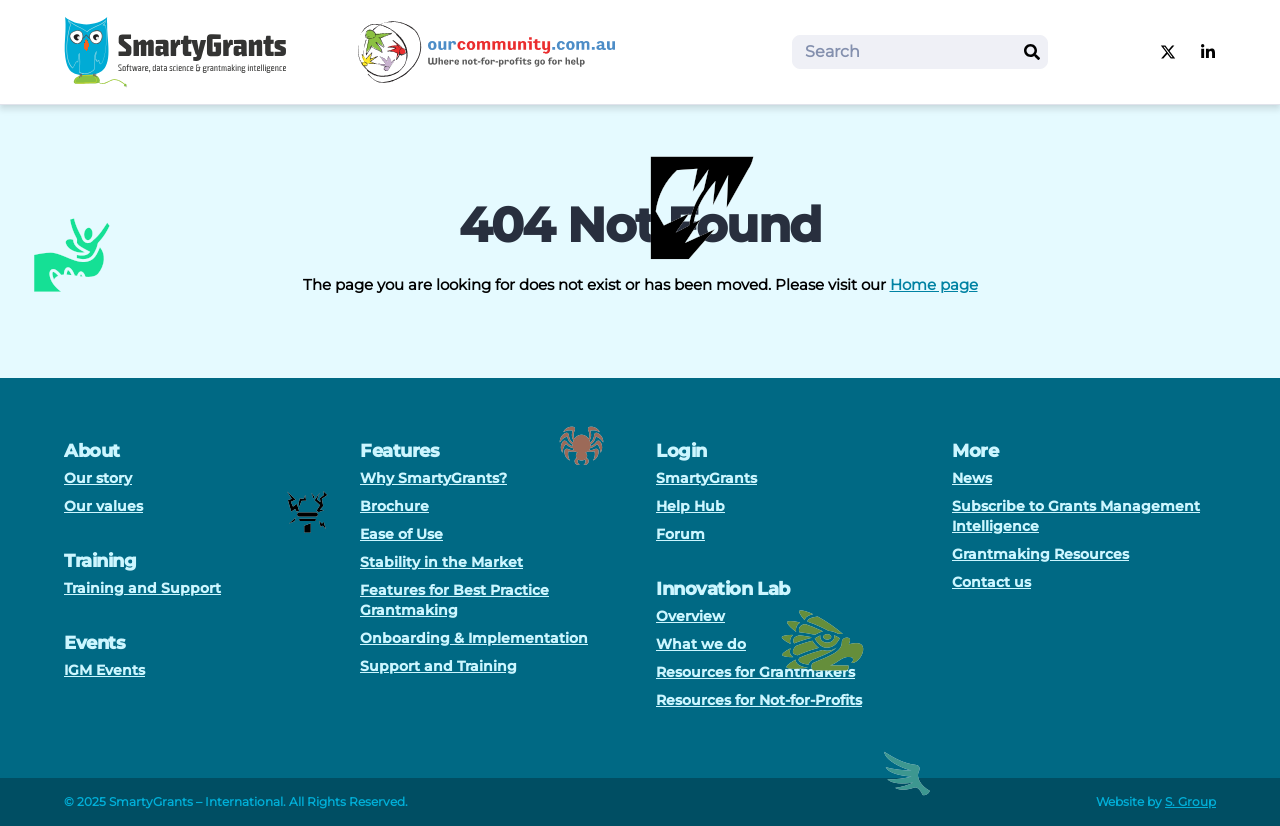 The image size is (1280, 826). I want to click on activate electrical or energy-based ability, so click(307, 512).